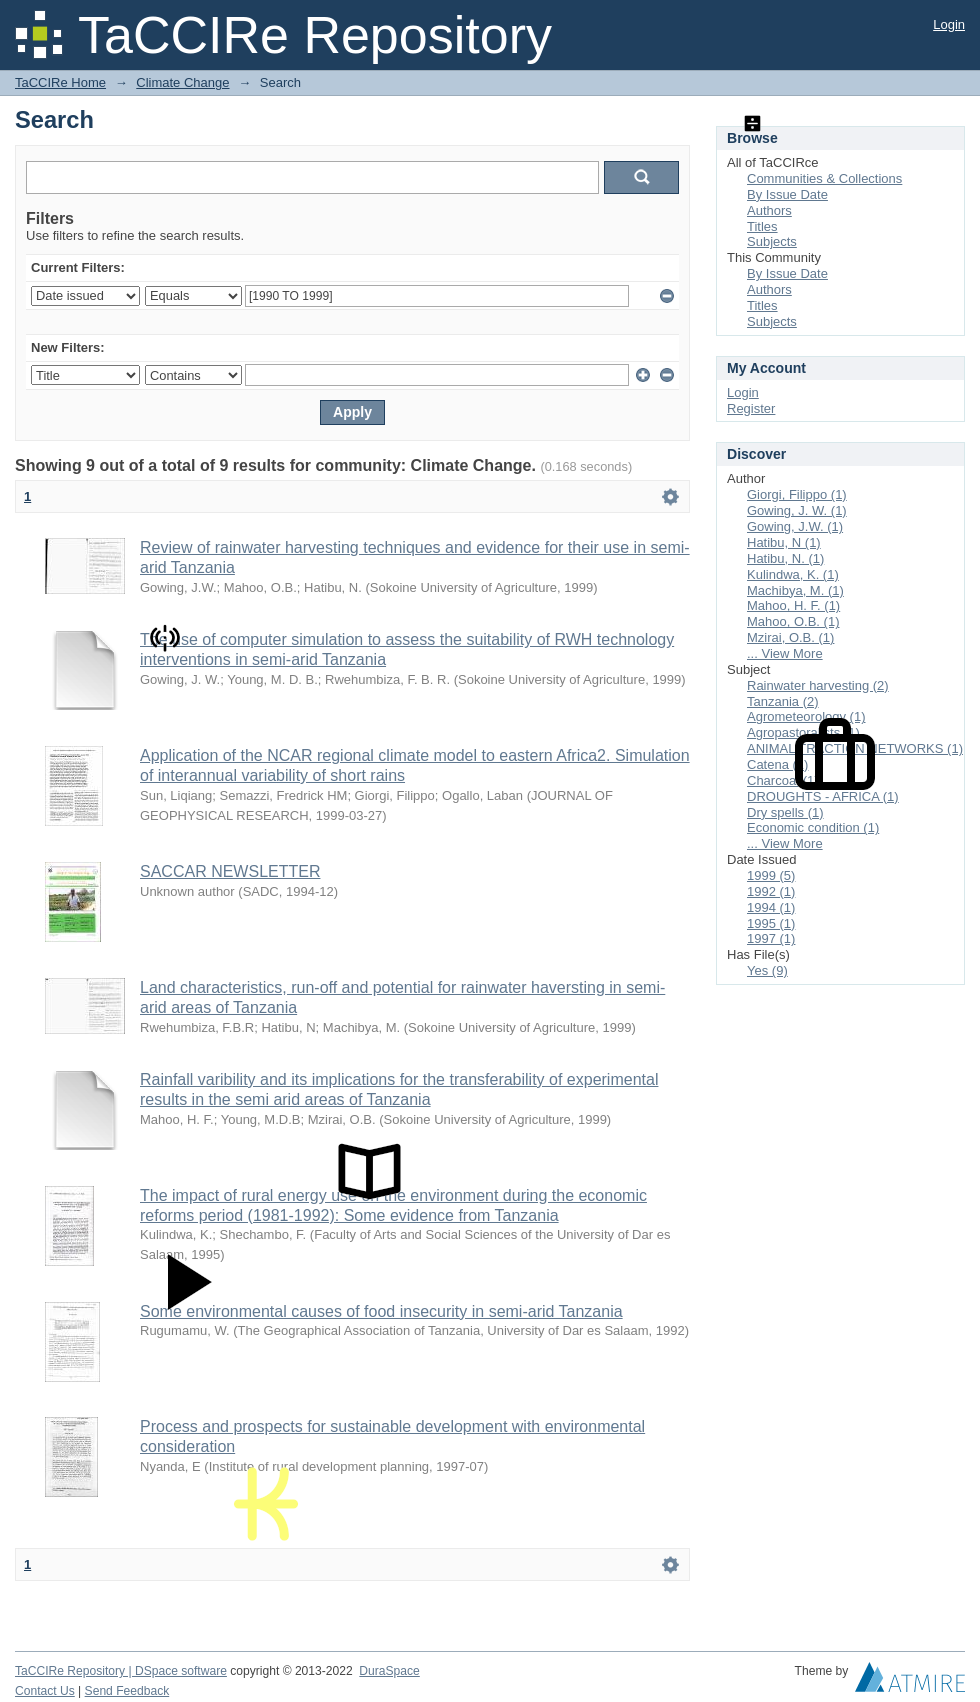 The width and height of the screenshot is (980, 1702). I want to click on start media playback, so click(184, 1282).